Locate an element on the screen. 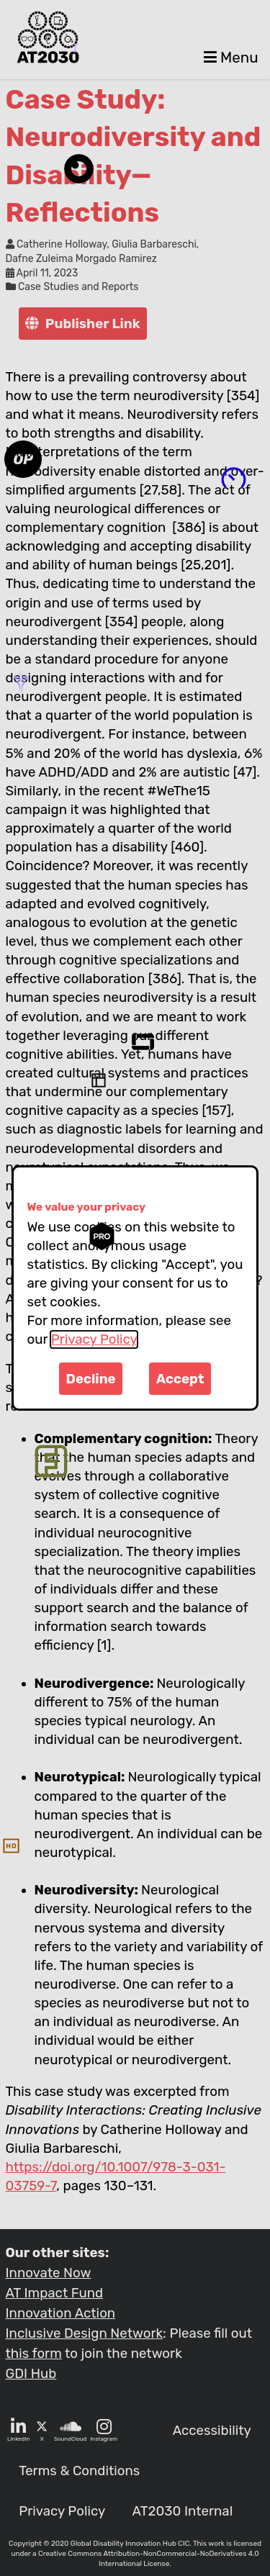  apply italic formatting to selected text is located at coordinates (75, 48).